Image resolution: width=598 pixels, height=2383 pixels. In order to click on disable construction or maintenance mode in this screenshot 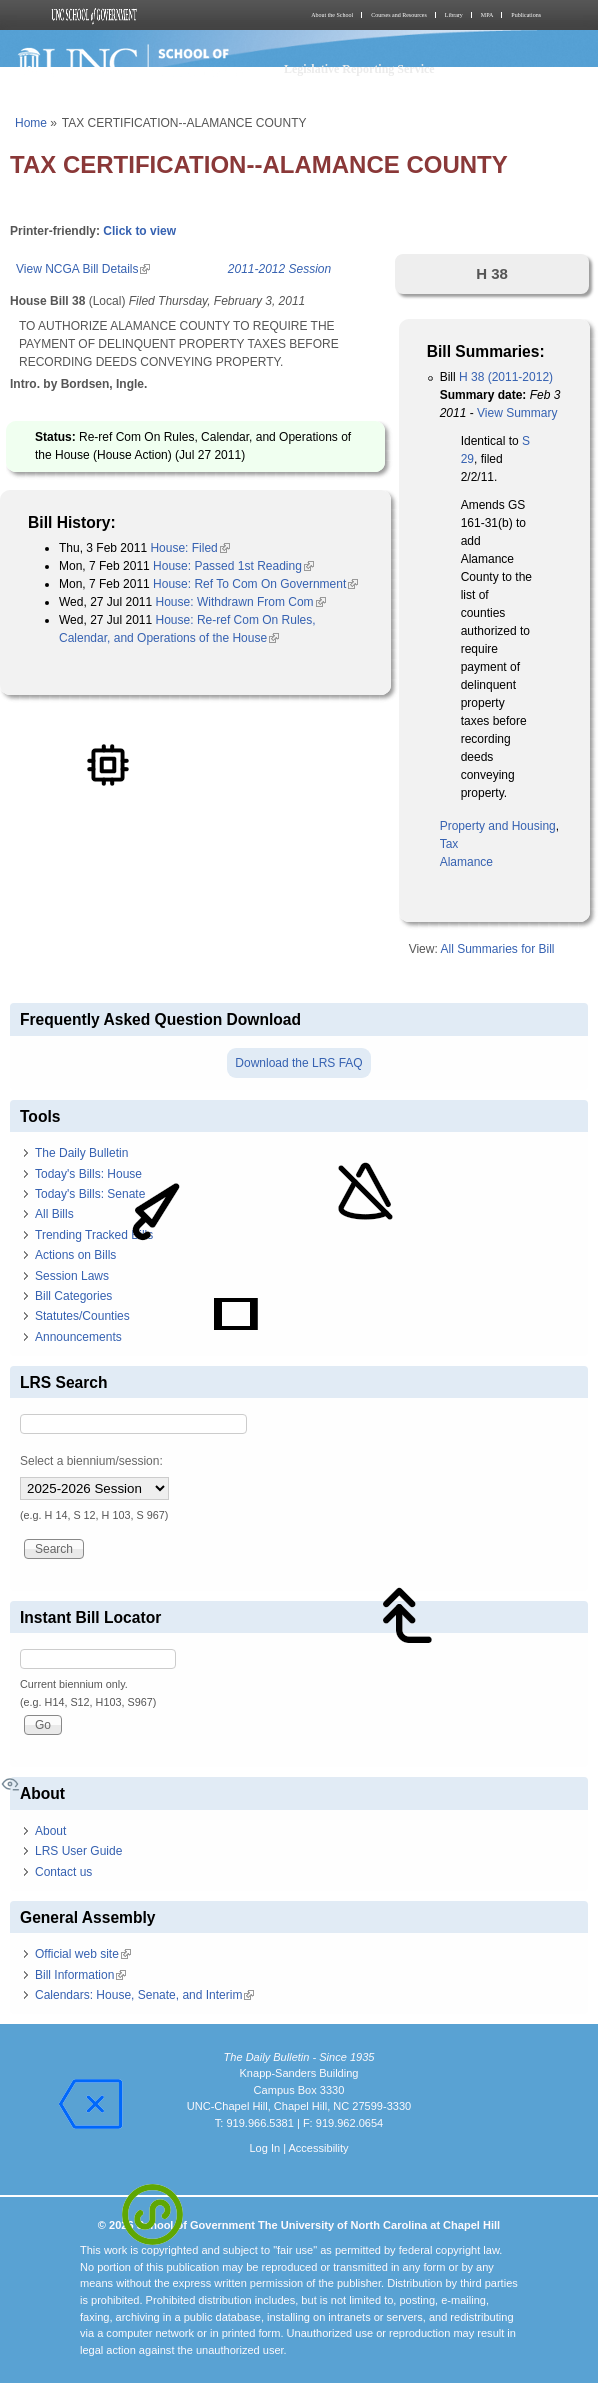, I will do `click(365, 1192)`.